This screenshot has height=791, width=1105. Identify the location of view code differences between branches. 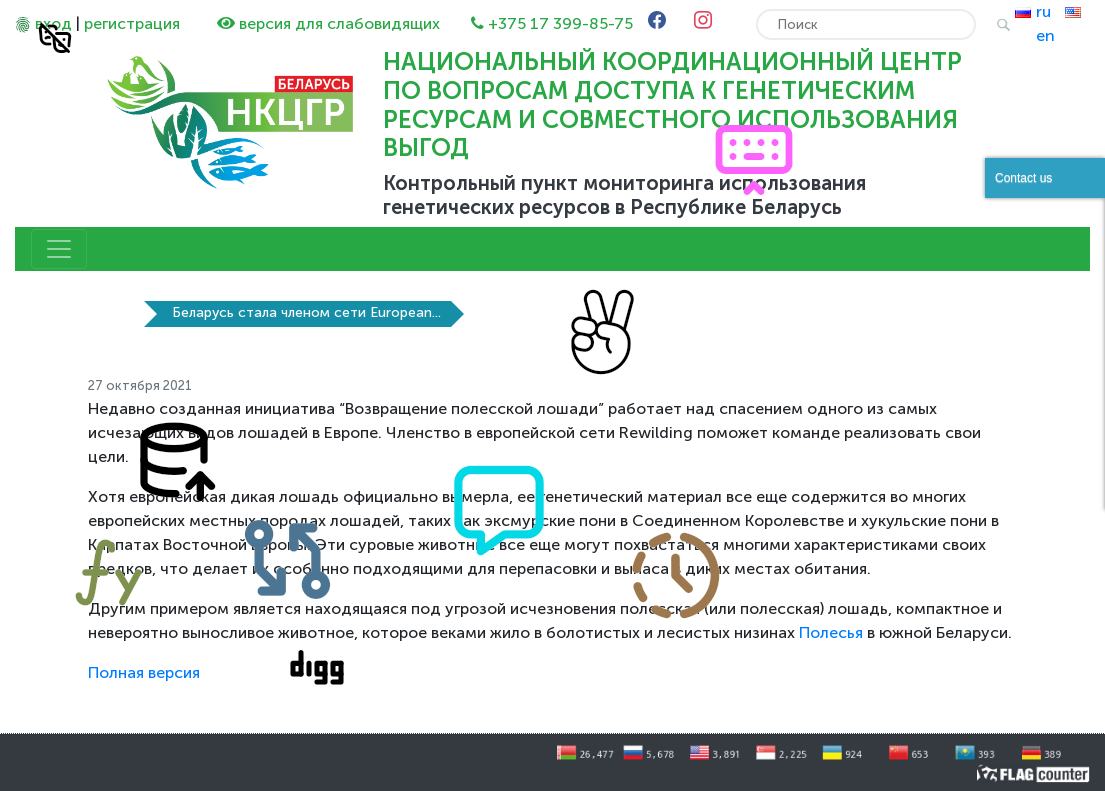
(287, 559).